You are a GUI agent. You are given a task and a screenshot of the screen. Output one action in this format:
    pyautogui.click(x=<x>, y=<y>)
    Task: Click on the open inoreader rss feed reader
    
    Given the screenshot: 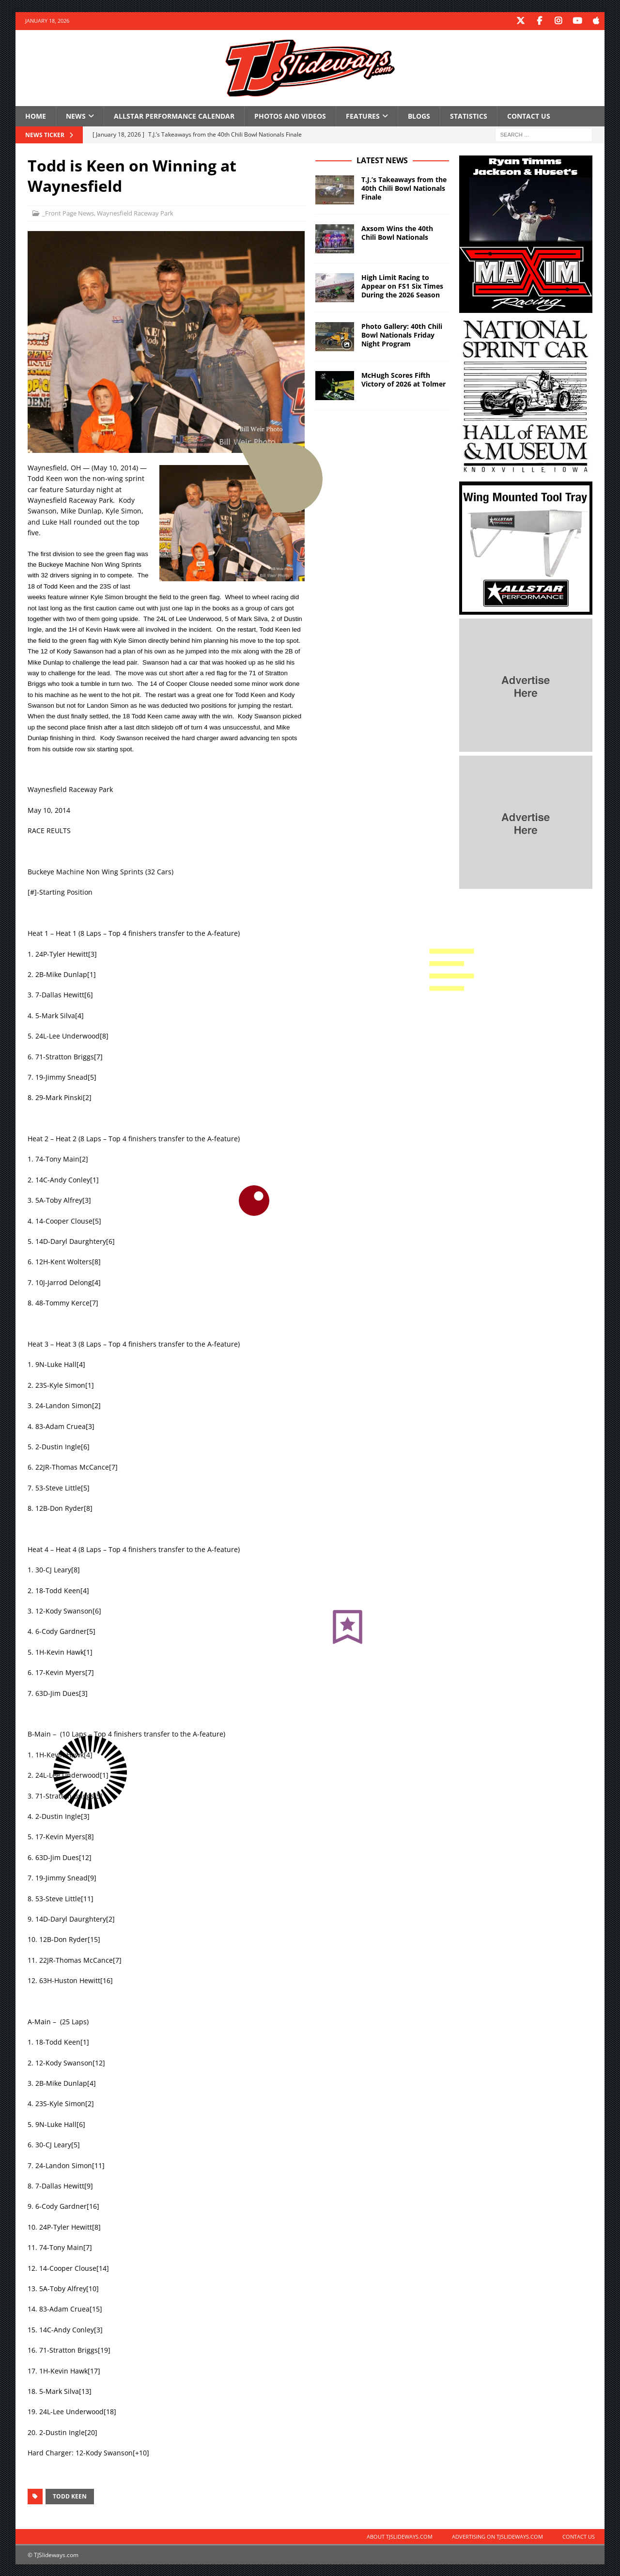 What is the action you would take?
    pyautogui.click(x=254, y=1200)
    